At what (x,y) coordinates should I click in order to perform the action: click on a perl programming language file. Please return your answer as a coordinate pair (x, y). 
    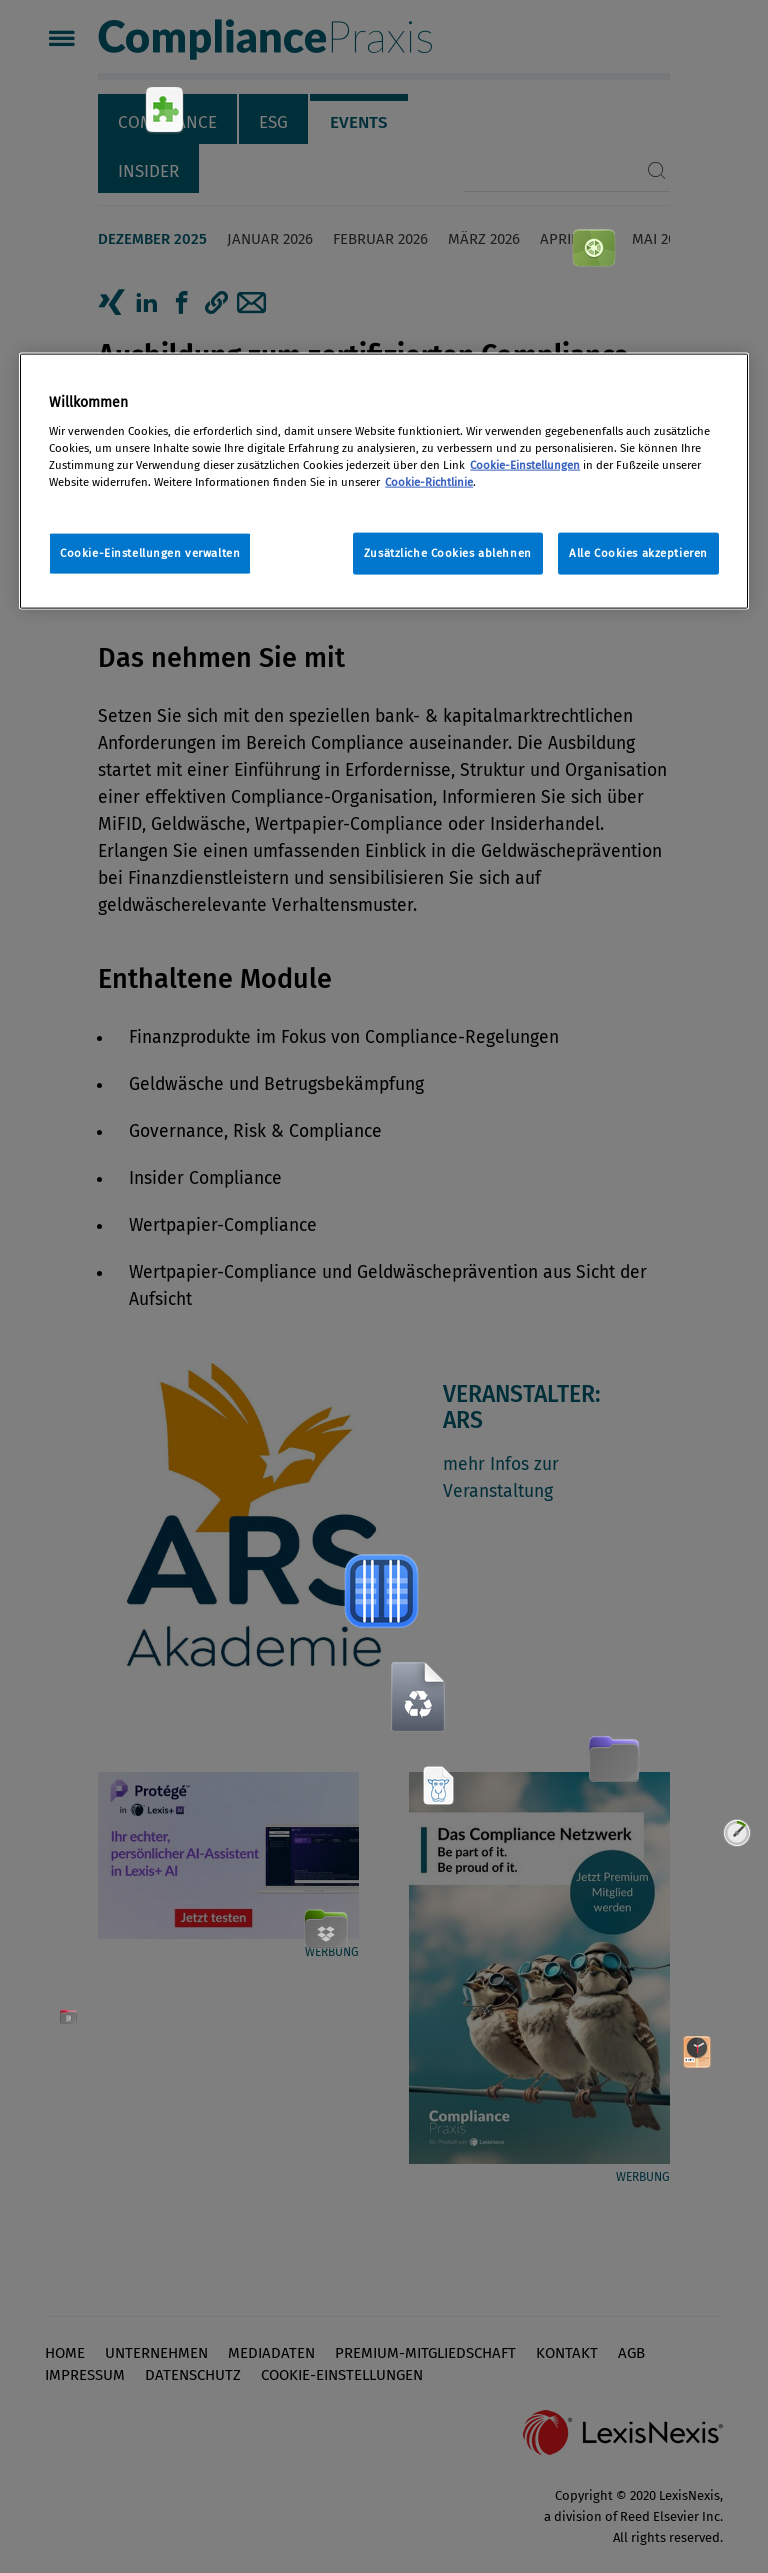
    Looking at the image, I should click on (438, 1785).